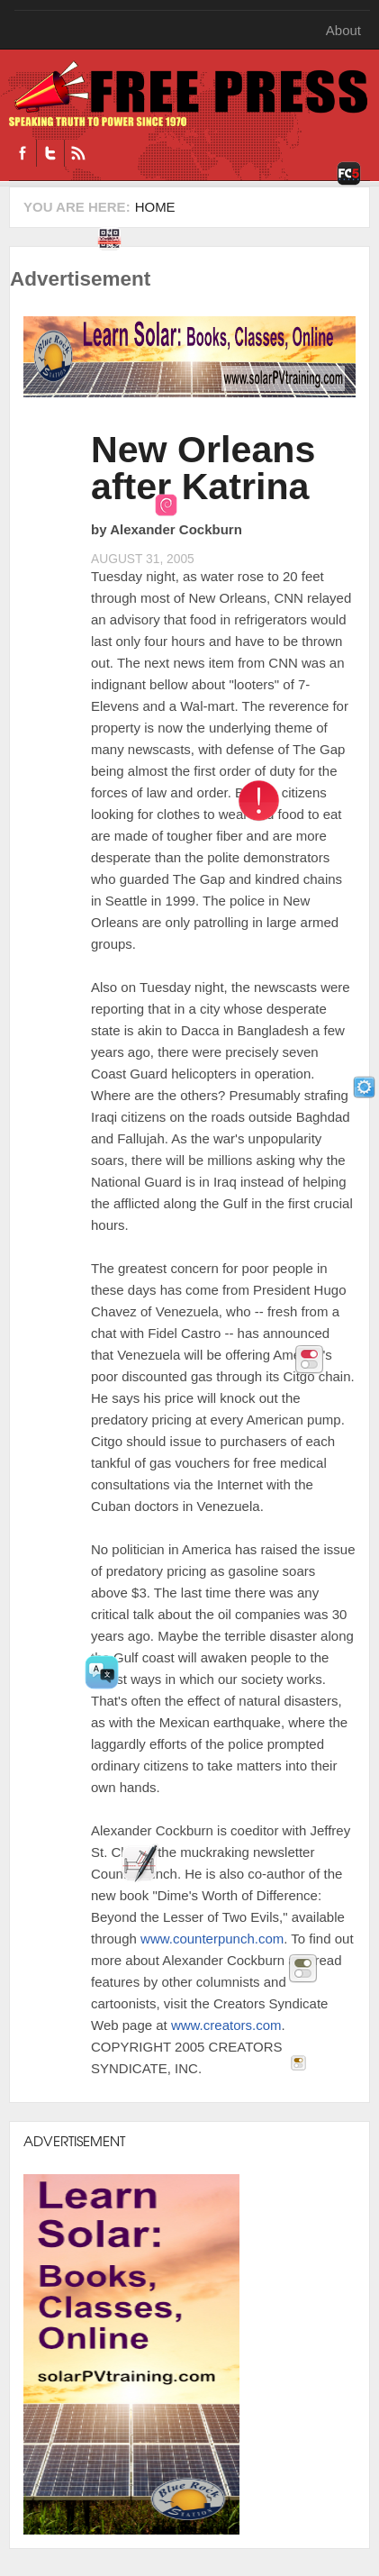 This screenshot has width=379, height=2576. What do you see at coordinates (102, 1672) in the screenshot?
I see `open the translate app` at bounding box center [102, 1672].